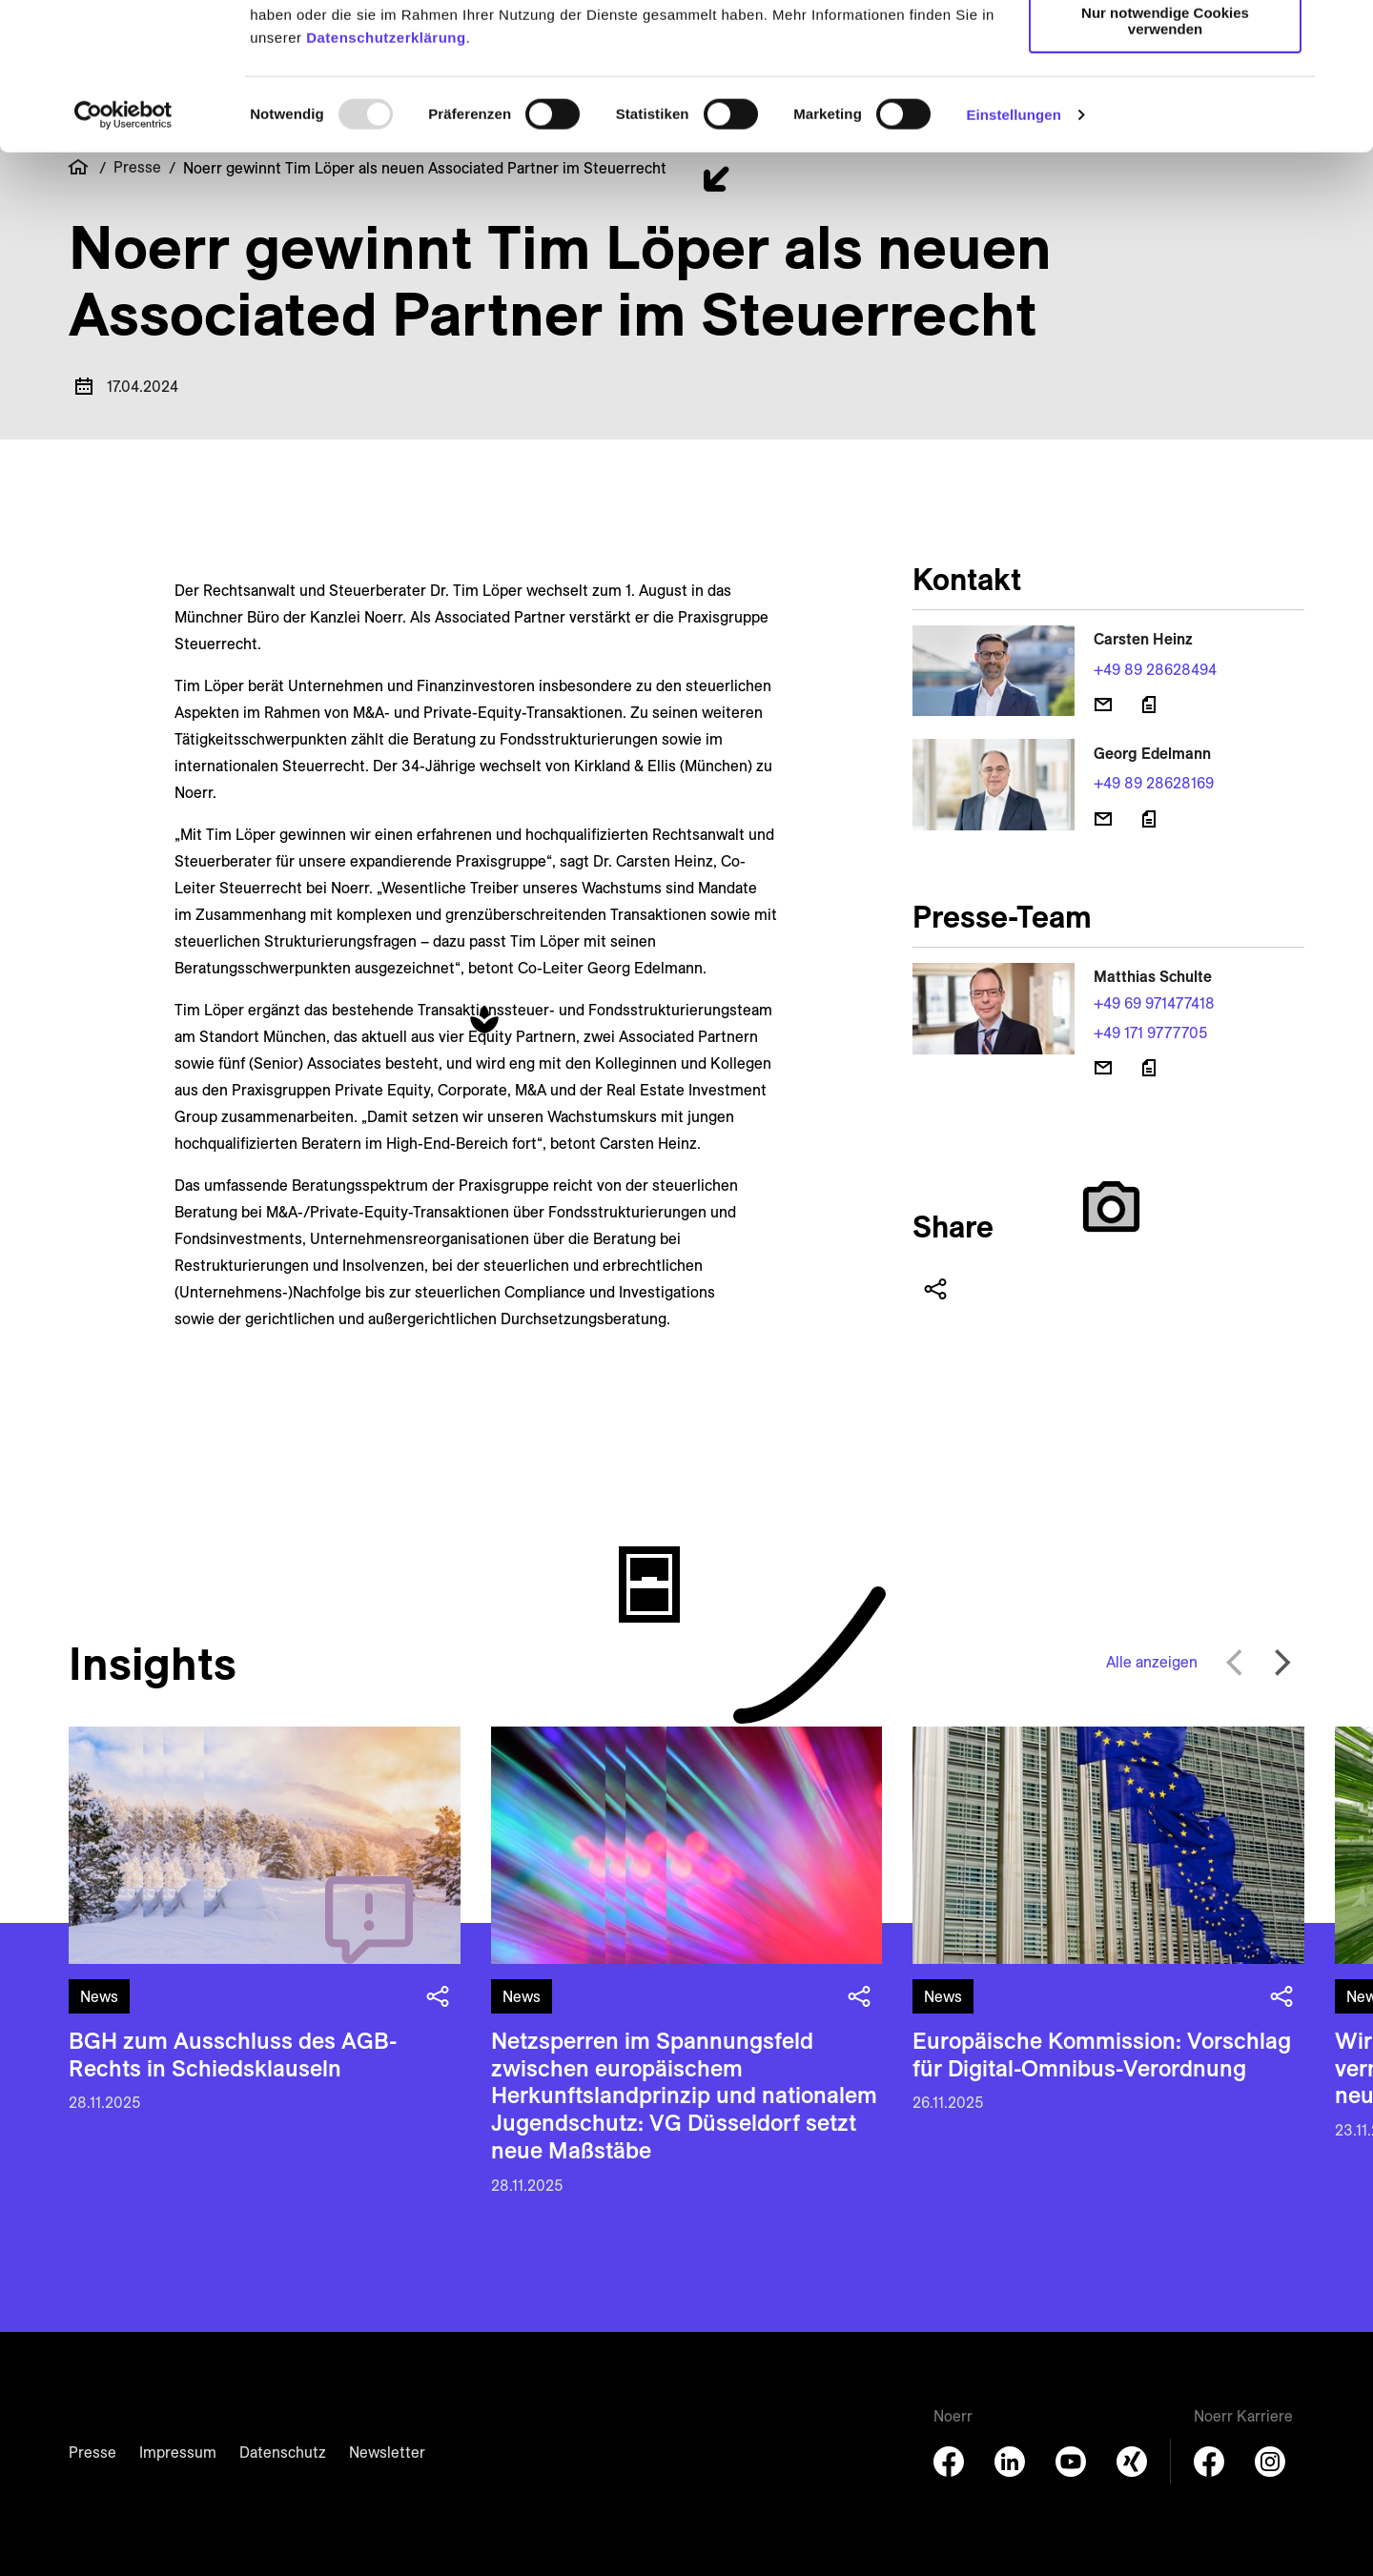 Image resolution: width=1373 pixels, height=2576 pixels. I want to click on apply ease-in animation timing, so click(809, 1655).